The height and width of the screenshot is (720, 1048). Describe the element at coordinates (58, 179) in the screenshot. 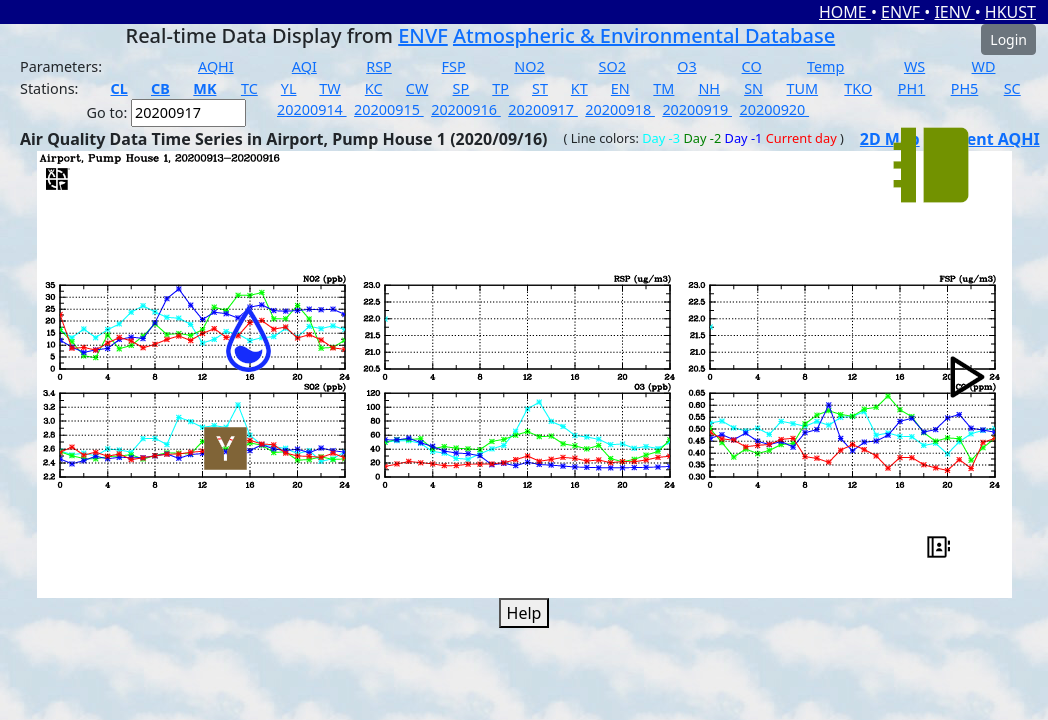

I see `open the geocaching app` at that location.